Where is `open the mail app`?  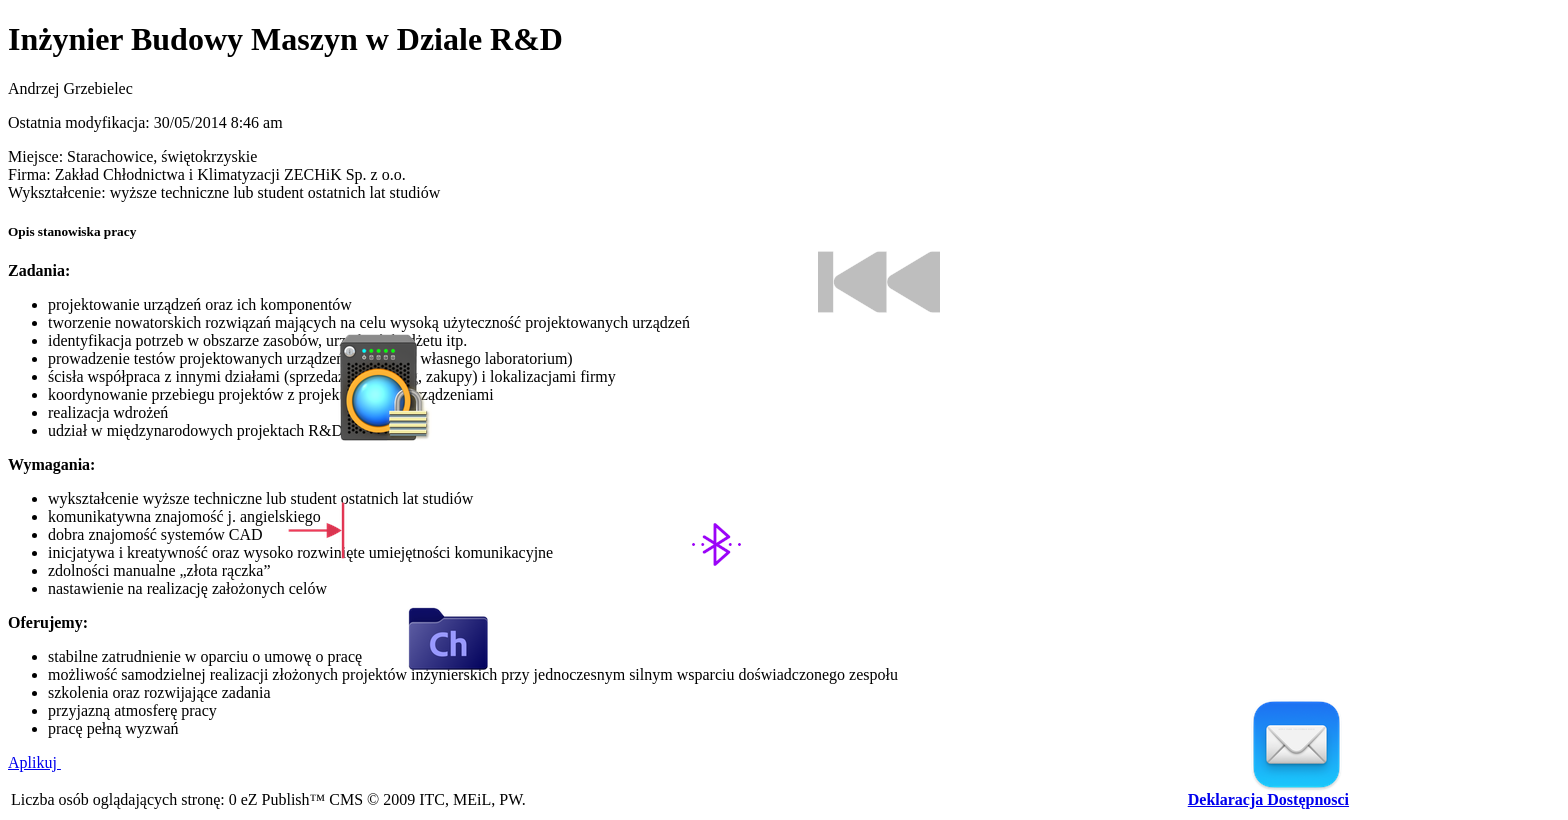
open the mail app is located at coordinates (1296, 744).